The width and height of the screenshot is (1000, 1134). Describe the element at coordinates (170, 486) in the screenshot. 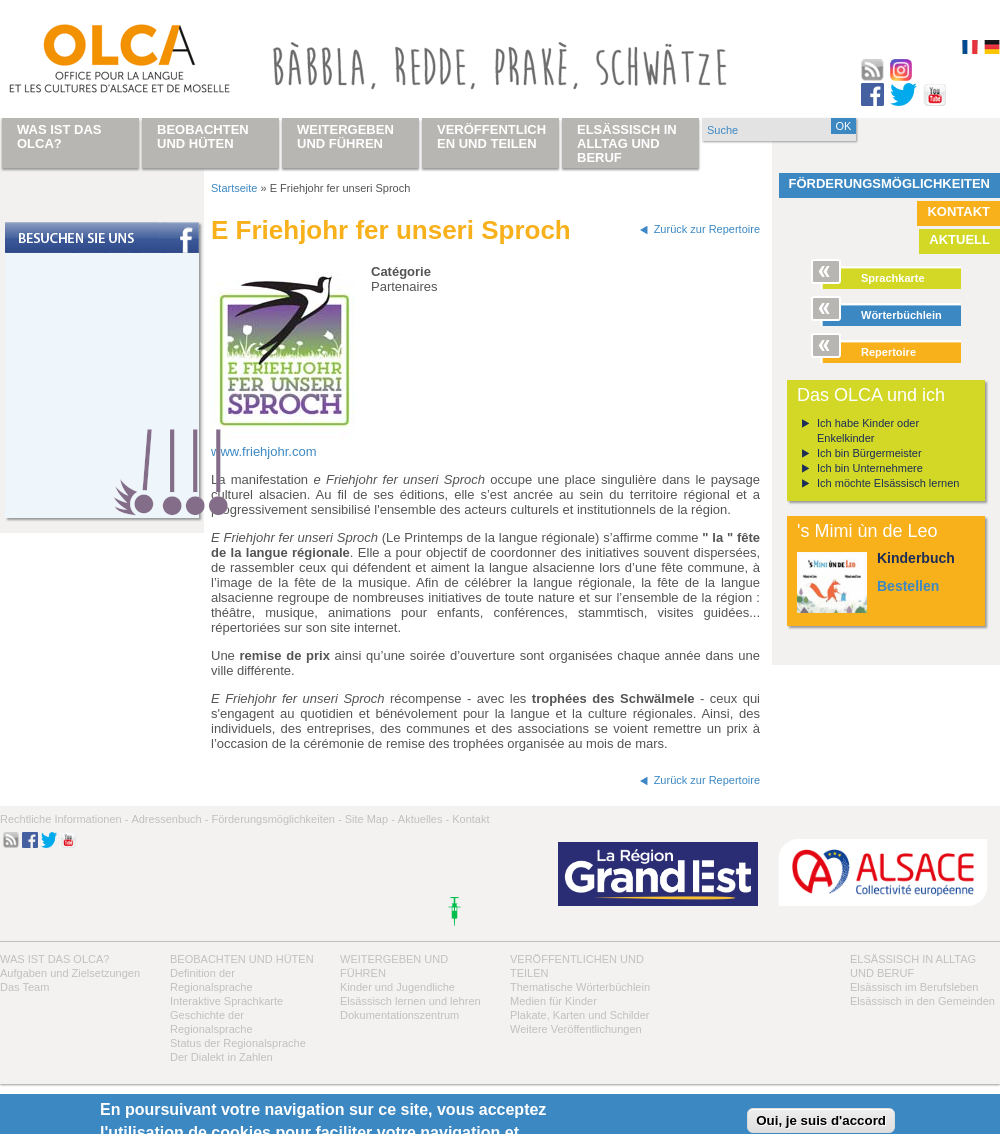

I see `access physics simulation or momentum-based game mechanics` at that location.